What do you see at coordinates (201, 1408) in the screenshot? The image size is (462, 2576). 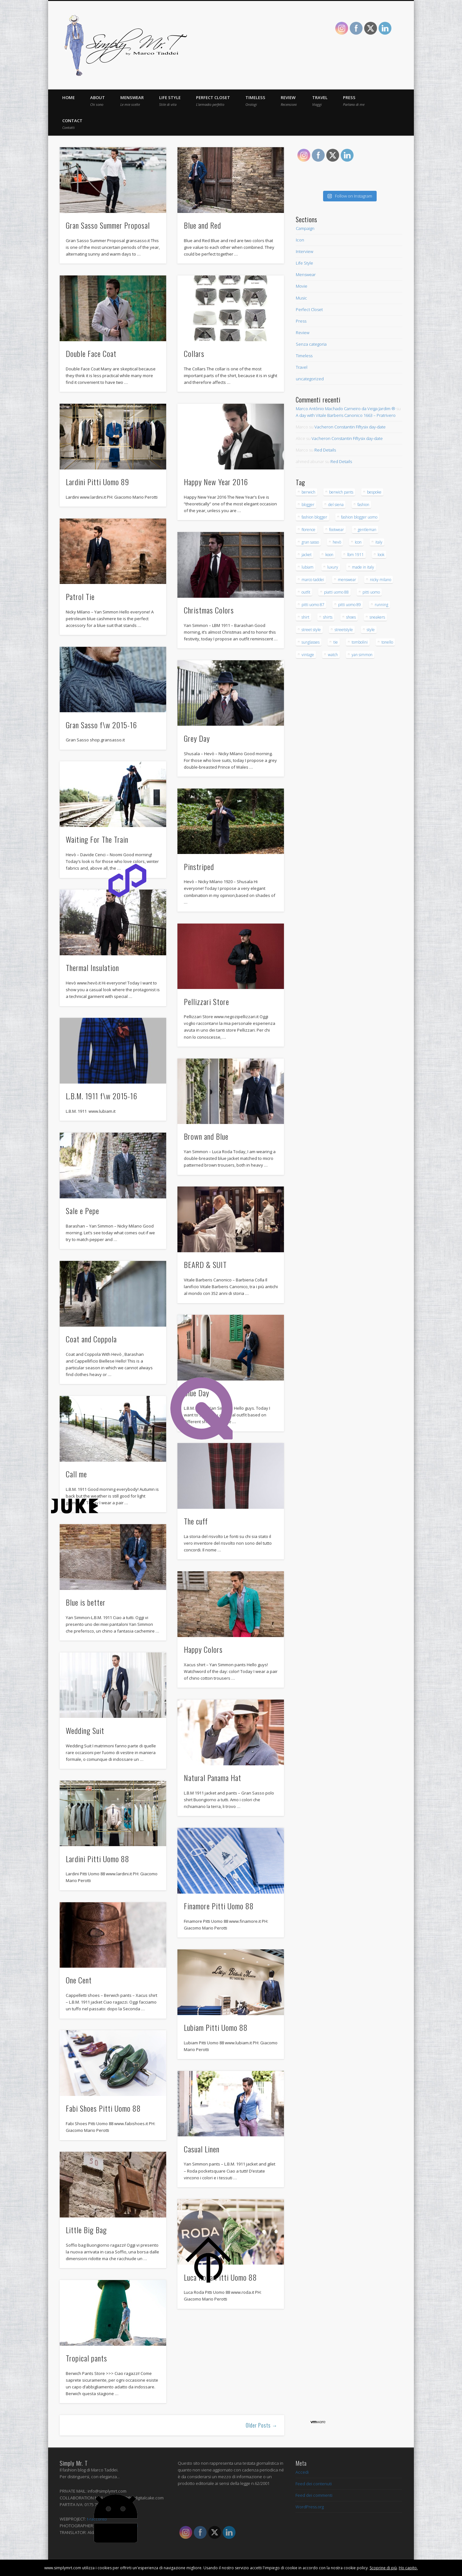 I see `quicktime media player logo` at bounding box center [201, 1408].